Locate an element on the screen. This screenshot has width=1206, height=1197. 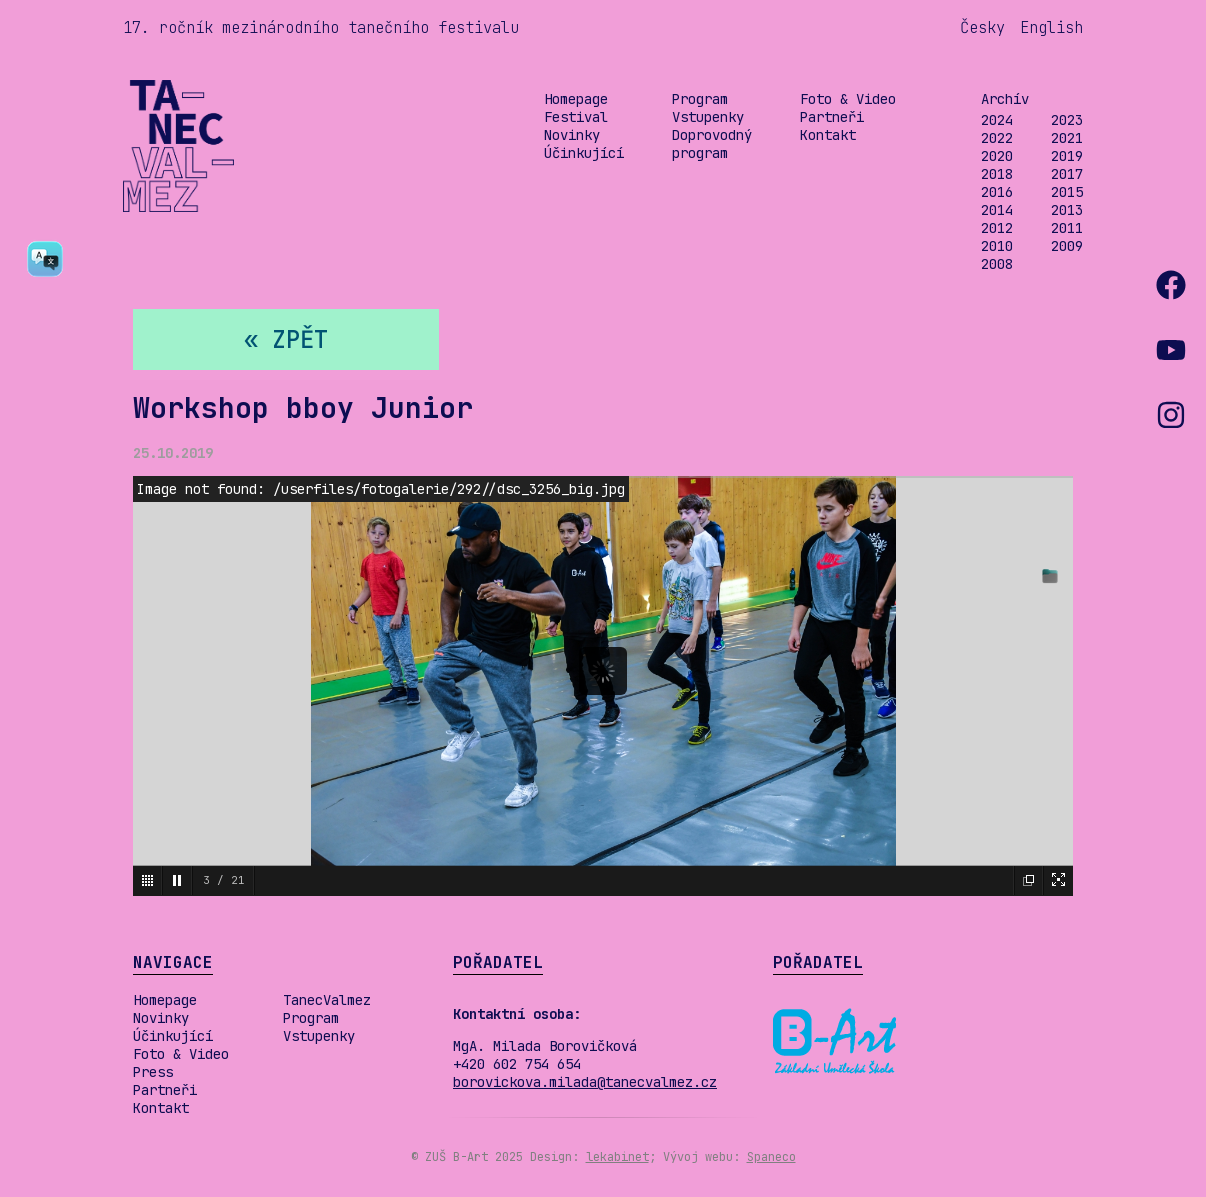
open folder containing files is located at coordinates (1050, 576).